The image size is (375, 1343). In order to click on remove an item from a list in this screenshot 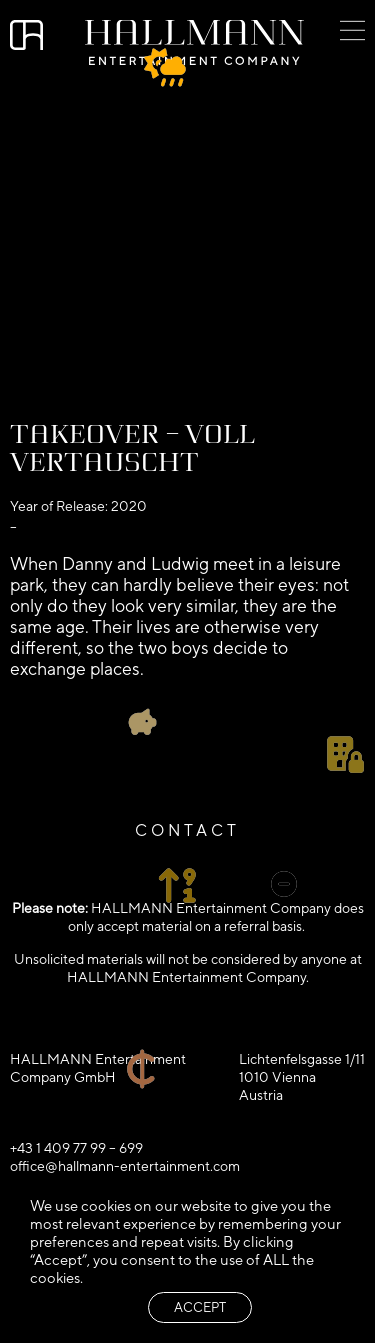, I will do `click(284, 884)`.